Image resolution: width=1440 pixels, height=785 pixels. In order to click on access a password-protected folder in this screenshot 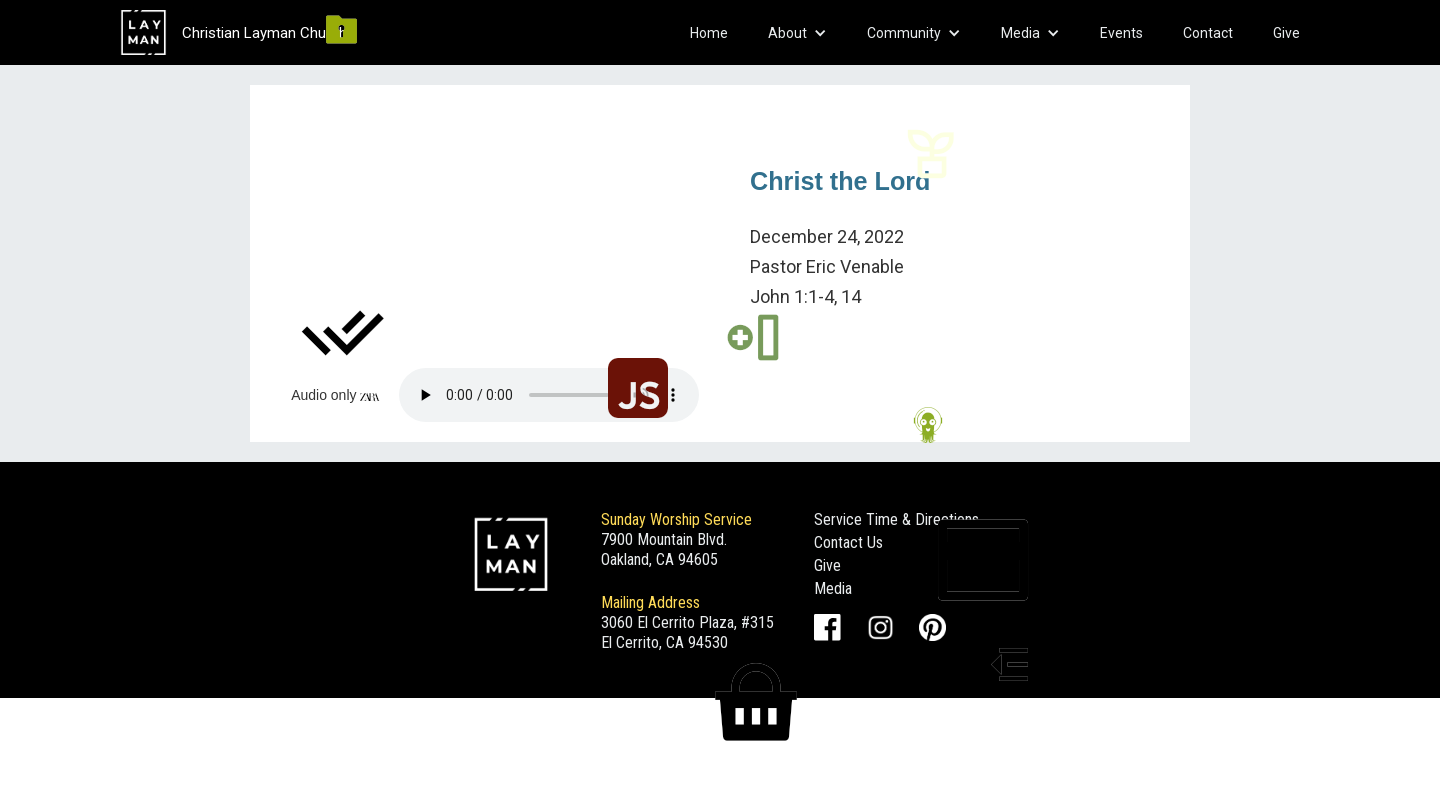, I will do `click(341, 29)`.